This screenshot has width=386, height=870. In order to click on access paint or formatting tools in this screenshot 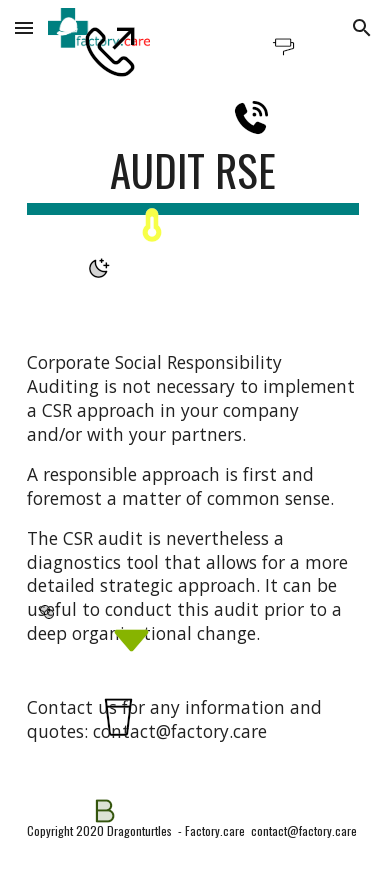, I will do `click(283, 45)`.